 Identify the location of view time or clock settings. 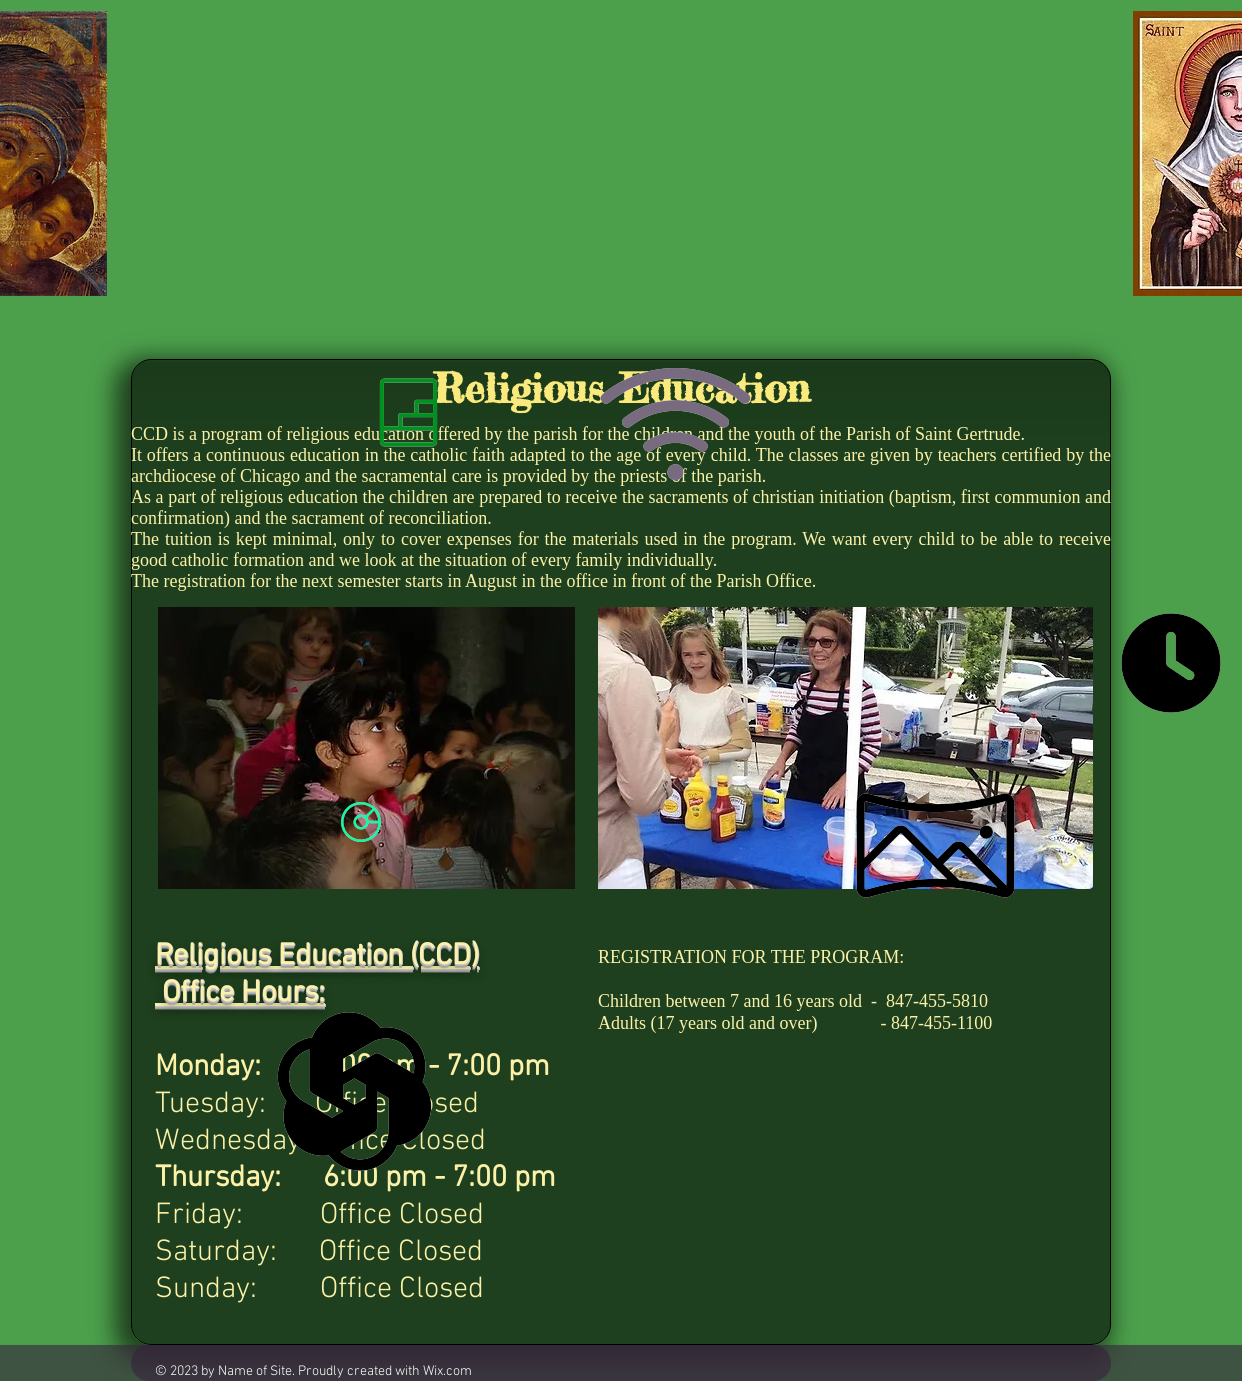
(1171, 663).